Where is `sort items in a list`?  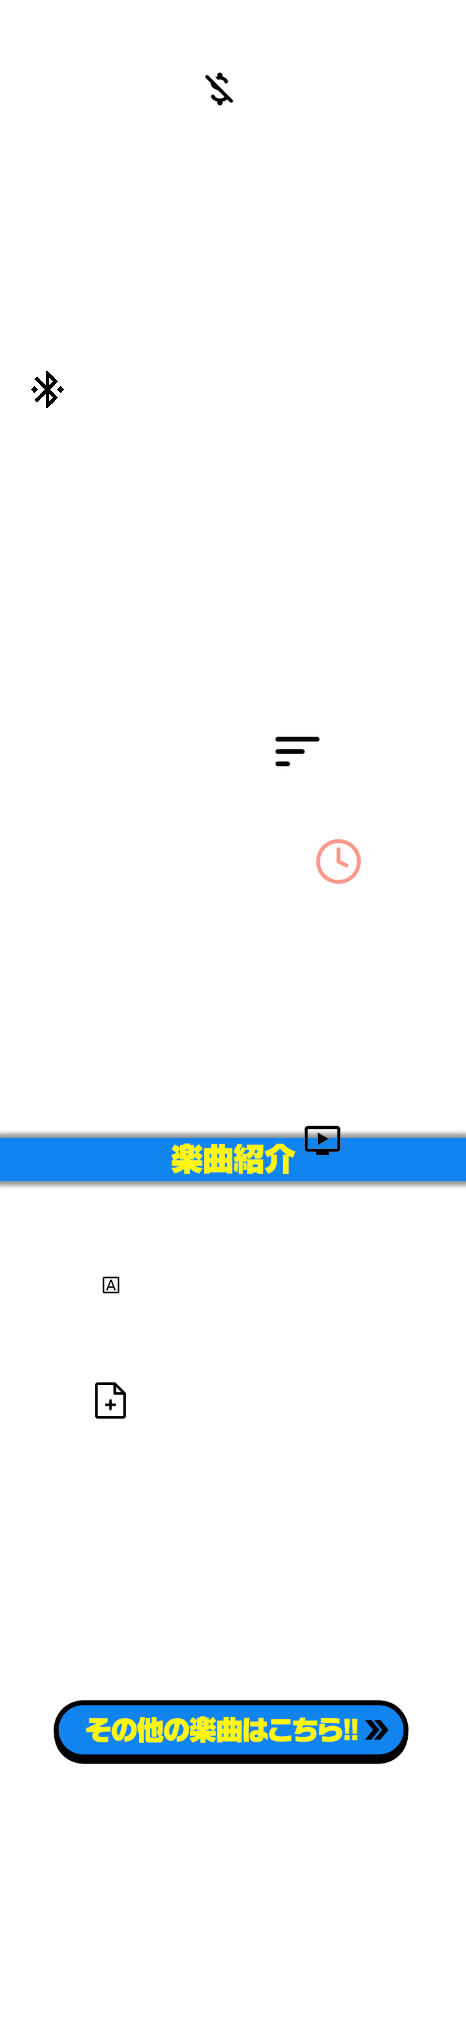
sort items in a list is located at coordinates (297, 751).